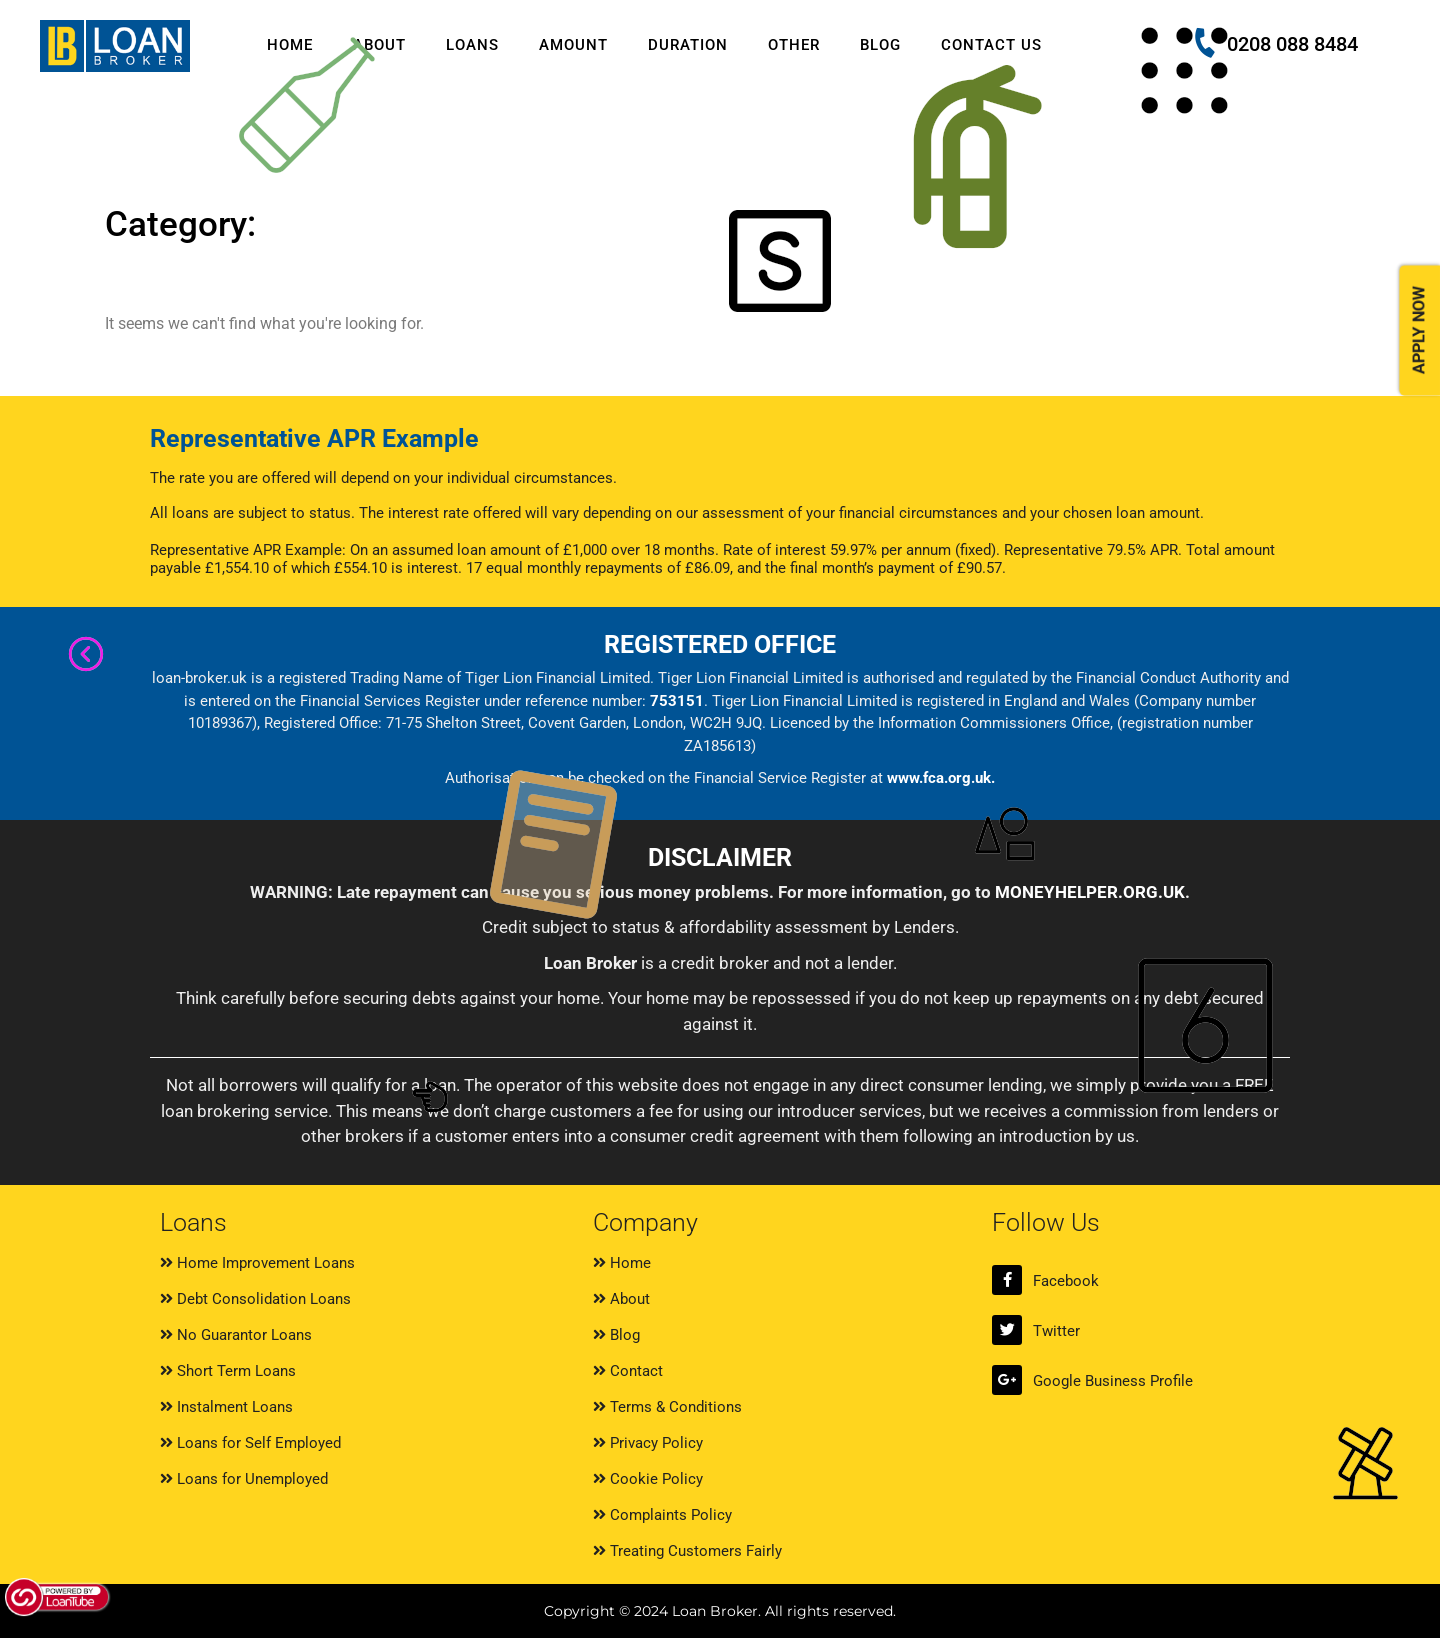 The image size is (1440, 1638). I want to click on view your resume or CV, so click(553, 844).